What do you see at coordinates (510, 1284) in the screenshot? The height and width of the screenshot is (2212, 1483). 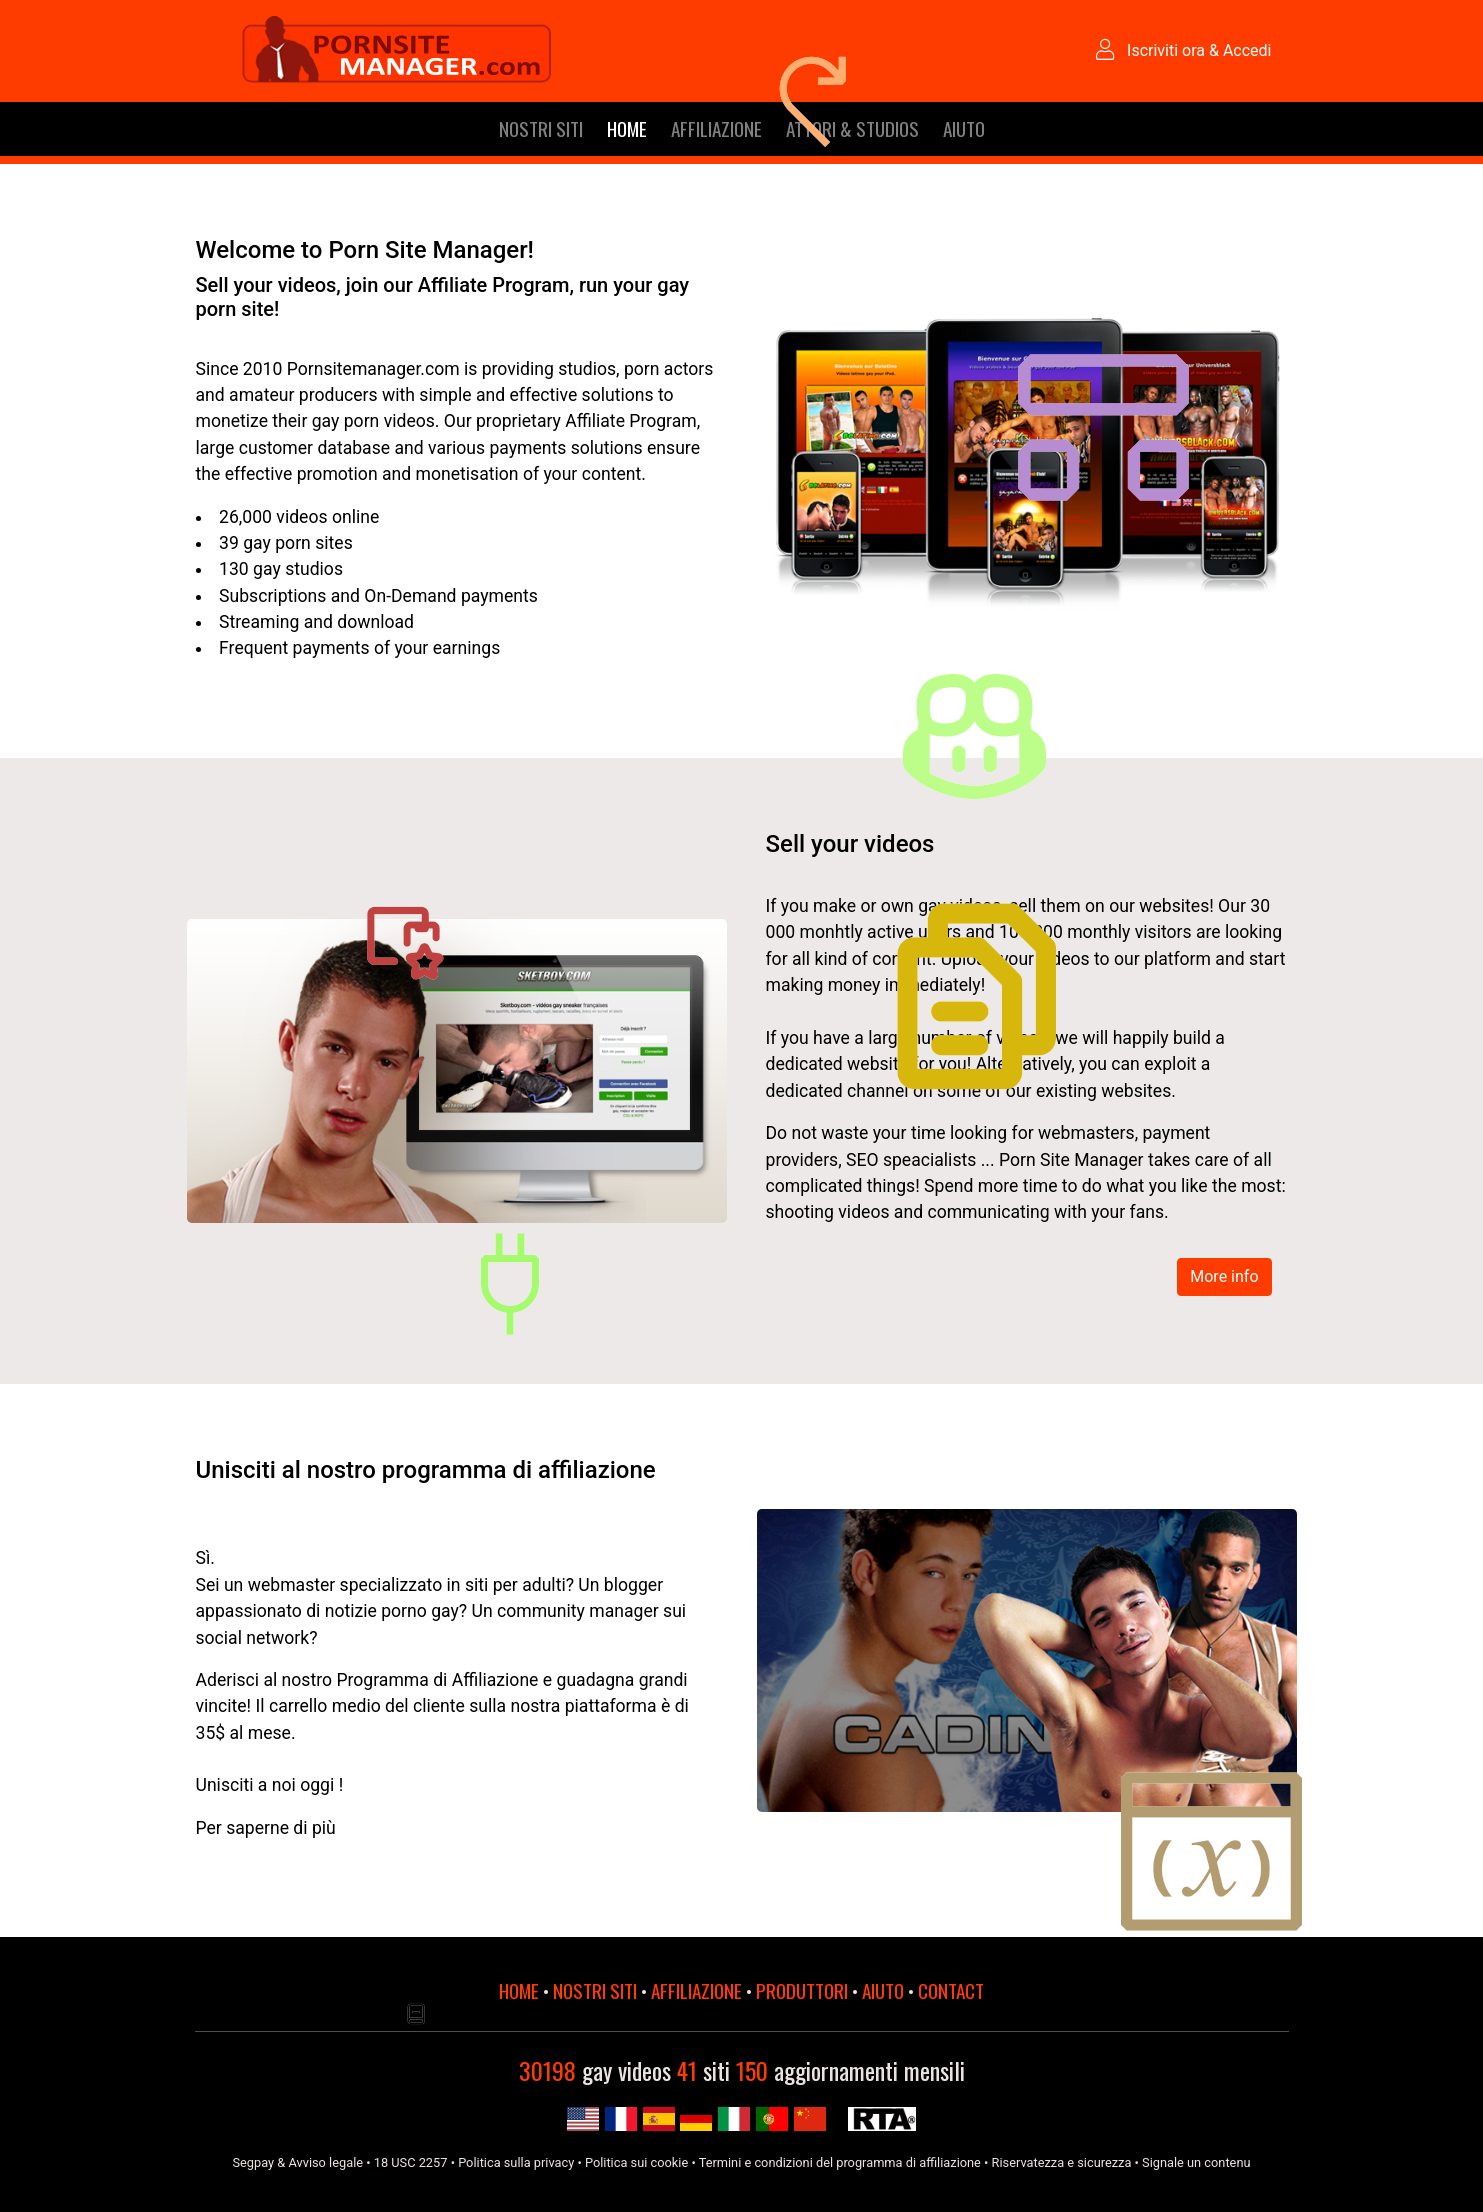 I see `connect to a power source or external device` at bounding box center [510, 1284].